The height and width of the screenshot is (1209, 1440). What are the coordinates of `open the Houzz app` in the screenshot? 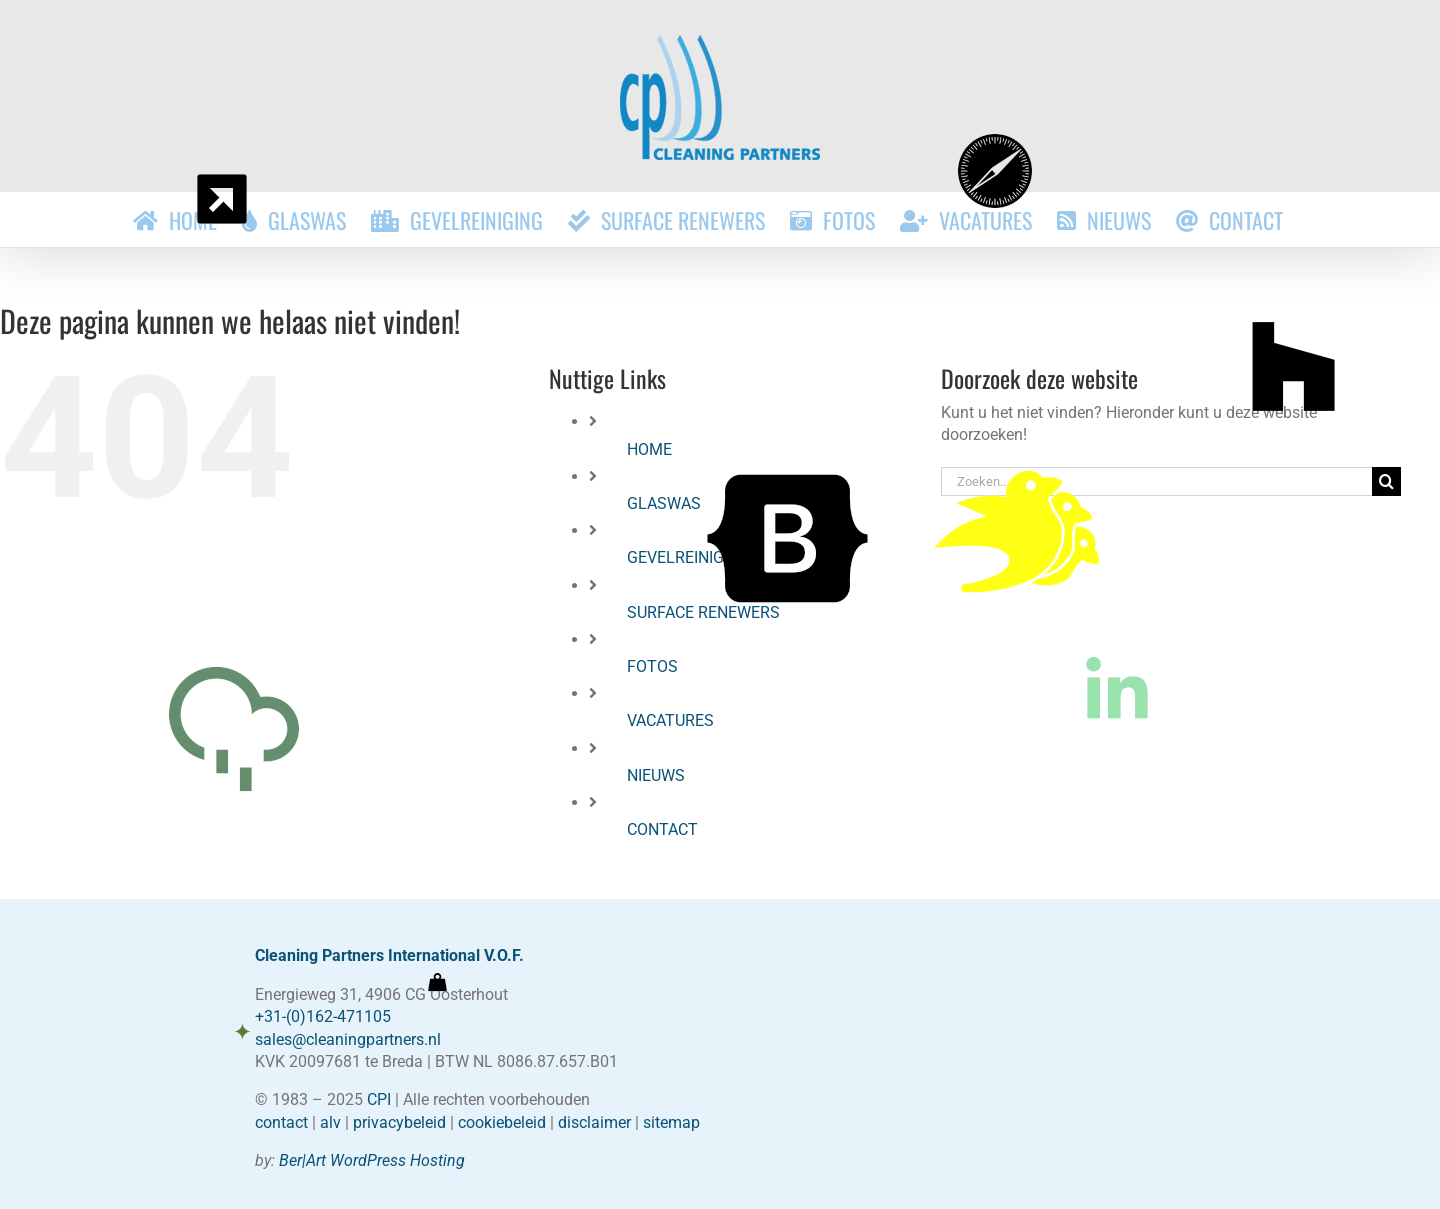 It's located at (1293, 366).